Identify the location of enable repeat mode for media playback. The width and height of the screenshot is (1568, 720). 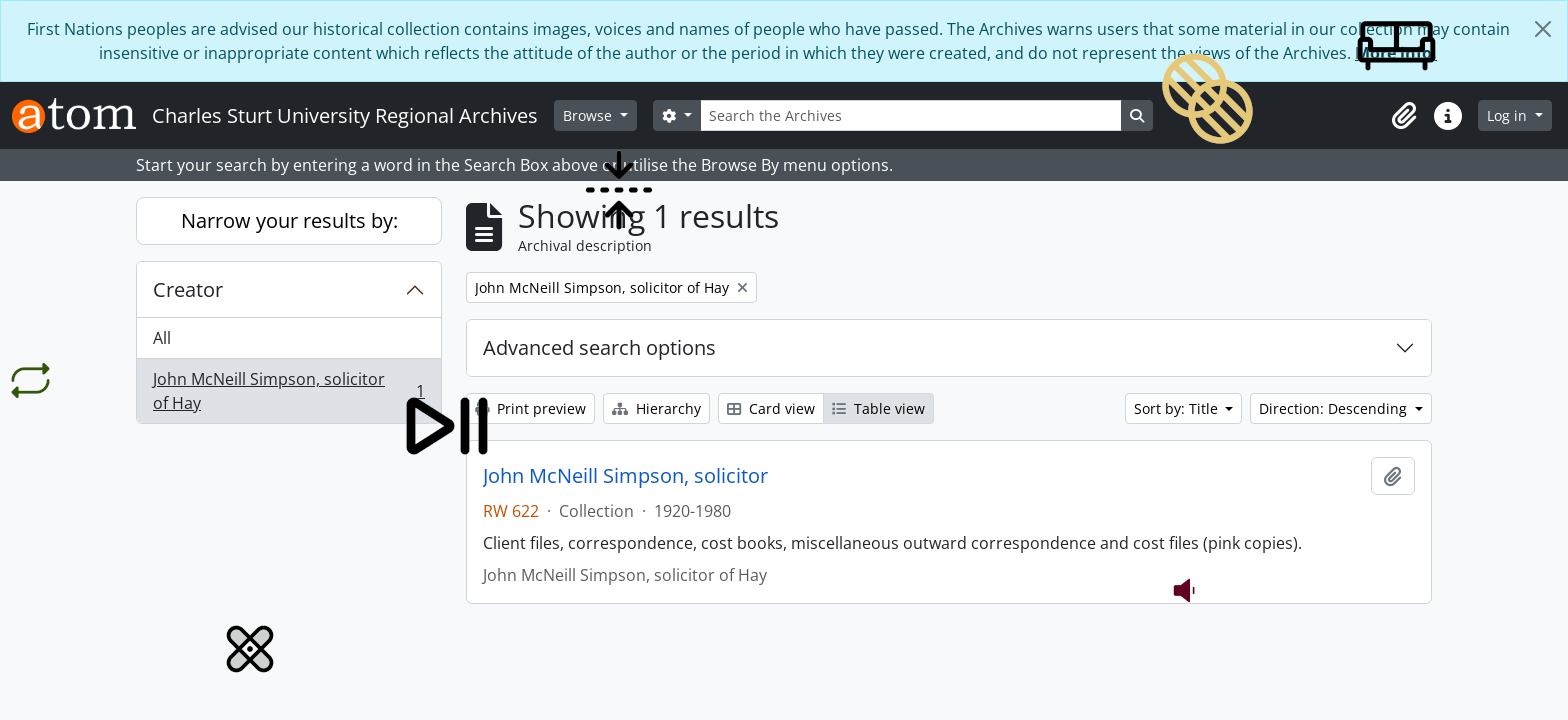
(30, 380).